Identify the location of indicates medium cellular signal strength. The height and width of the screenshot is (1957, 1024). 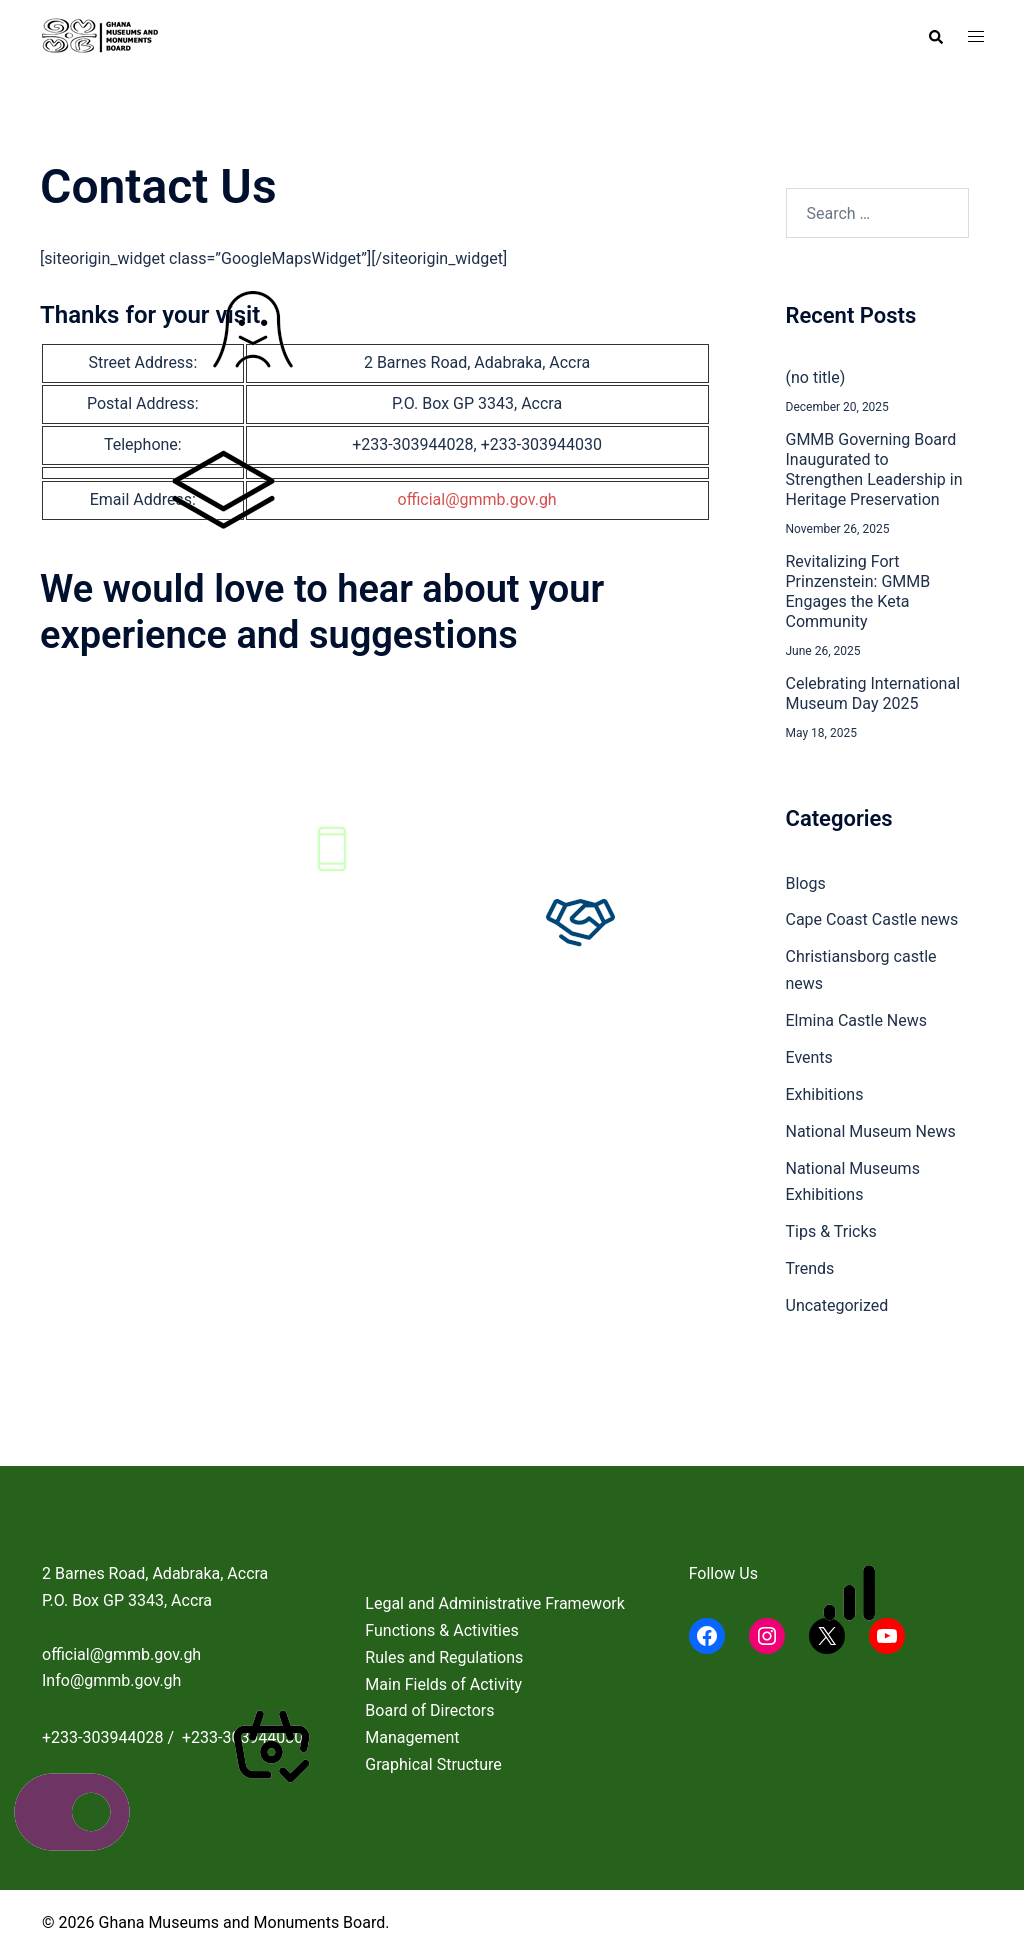
(873, 1579).